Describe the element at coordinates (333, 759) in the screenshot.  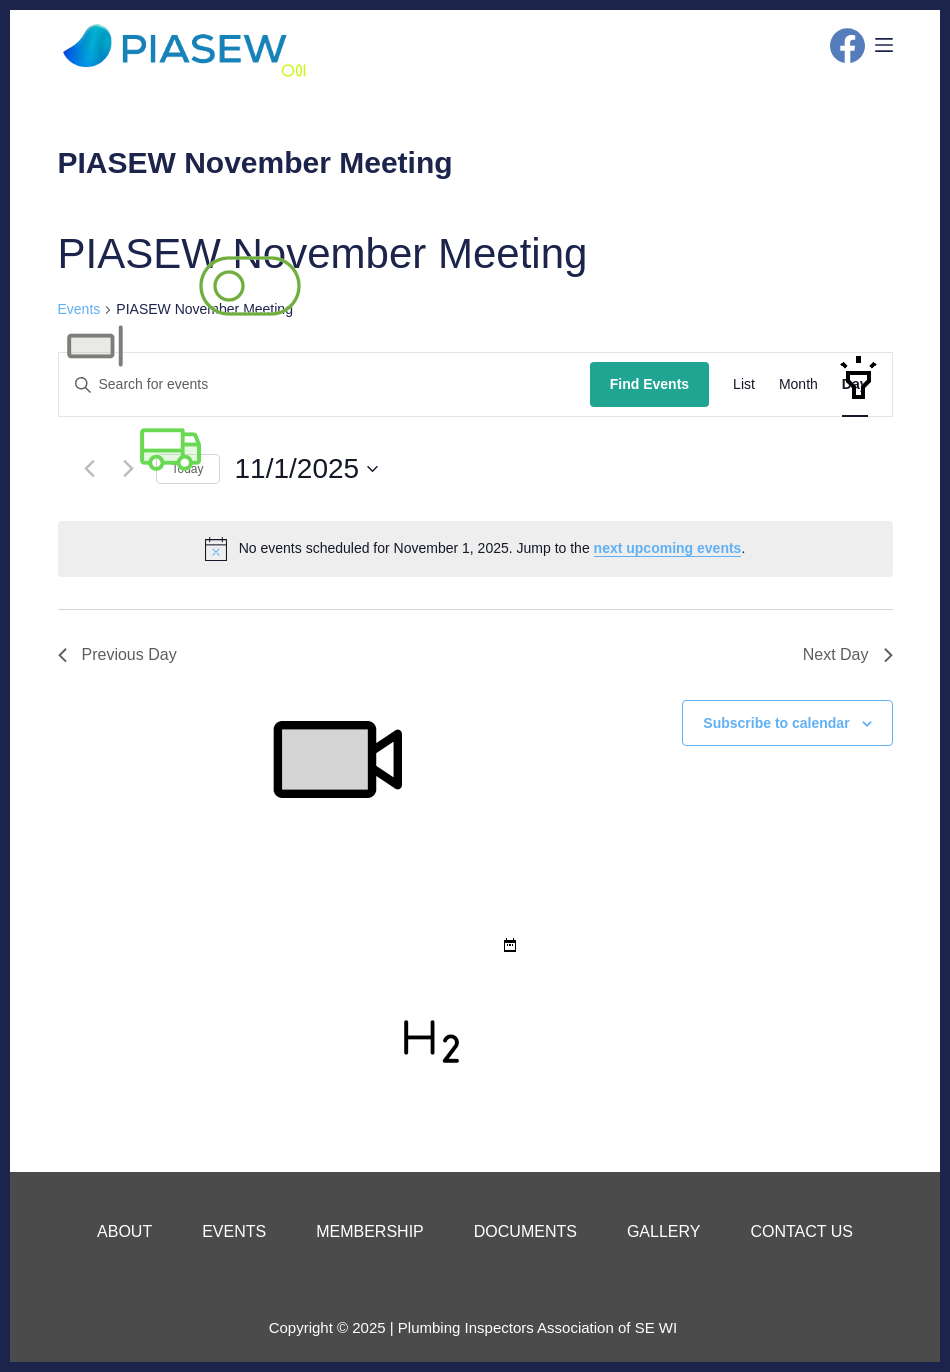
I see `start a video call` at that location.